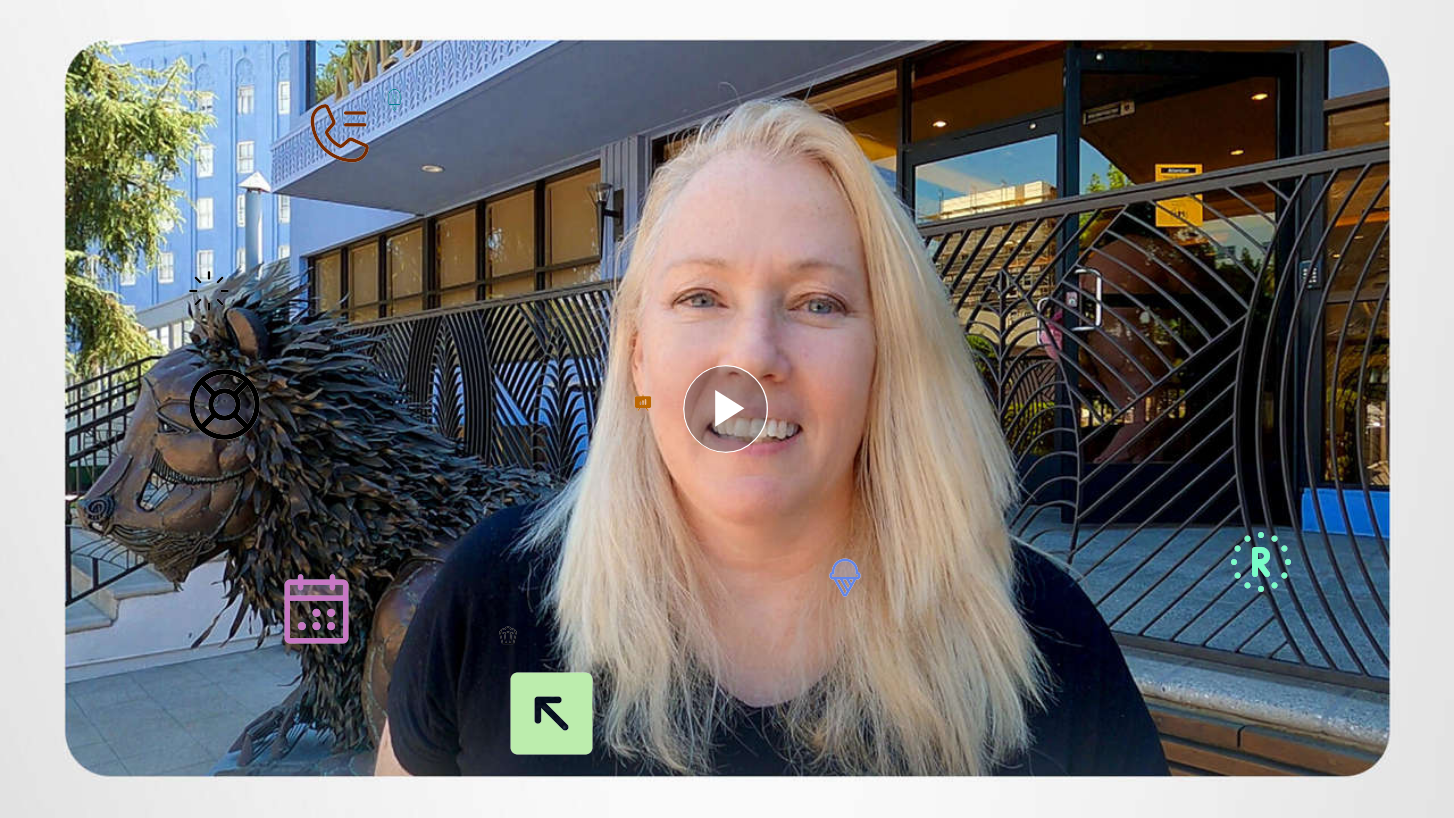  Describe the element at coordinates (224, 404) in the screenshot. I see `access help or support center` at that location.